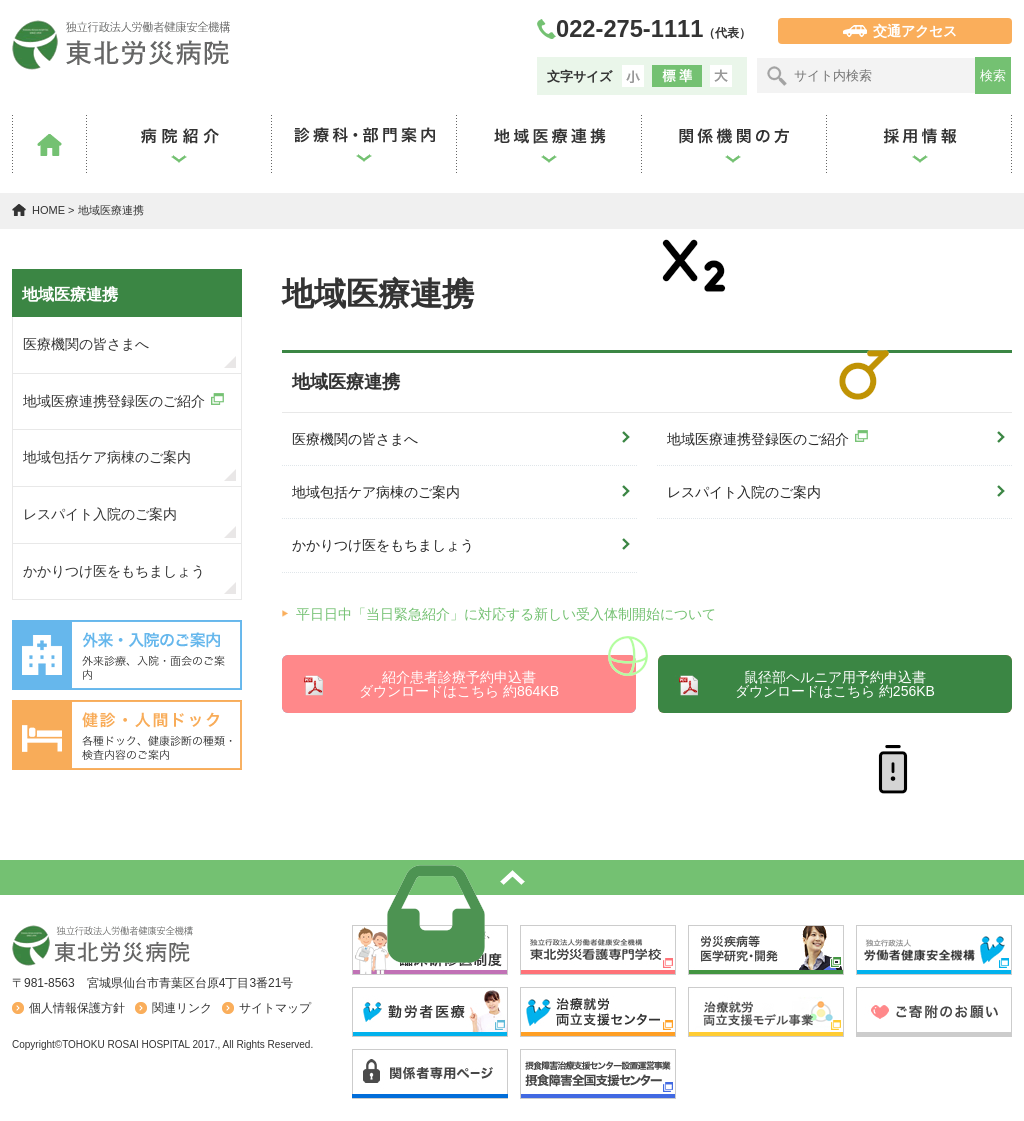 The height and width of the screenshot is (1121, 1024). What do you see at coordinates (628, 656) in the screenshot?
I see `access global or international settings` at bounding box center [628, 656].